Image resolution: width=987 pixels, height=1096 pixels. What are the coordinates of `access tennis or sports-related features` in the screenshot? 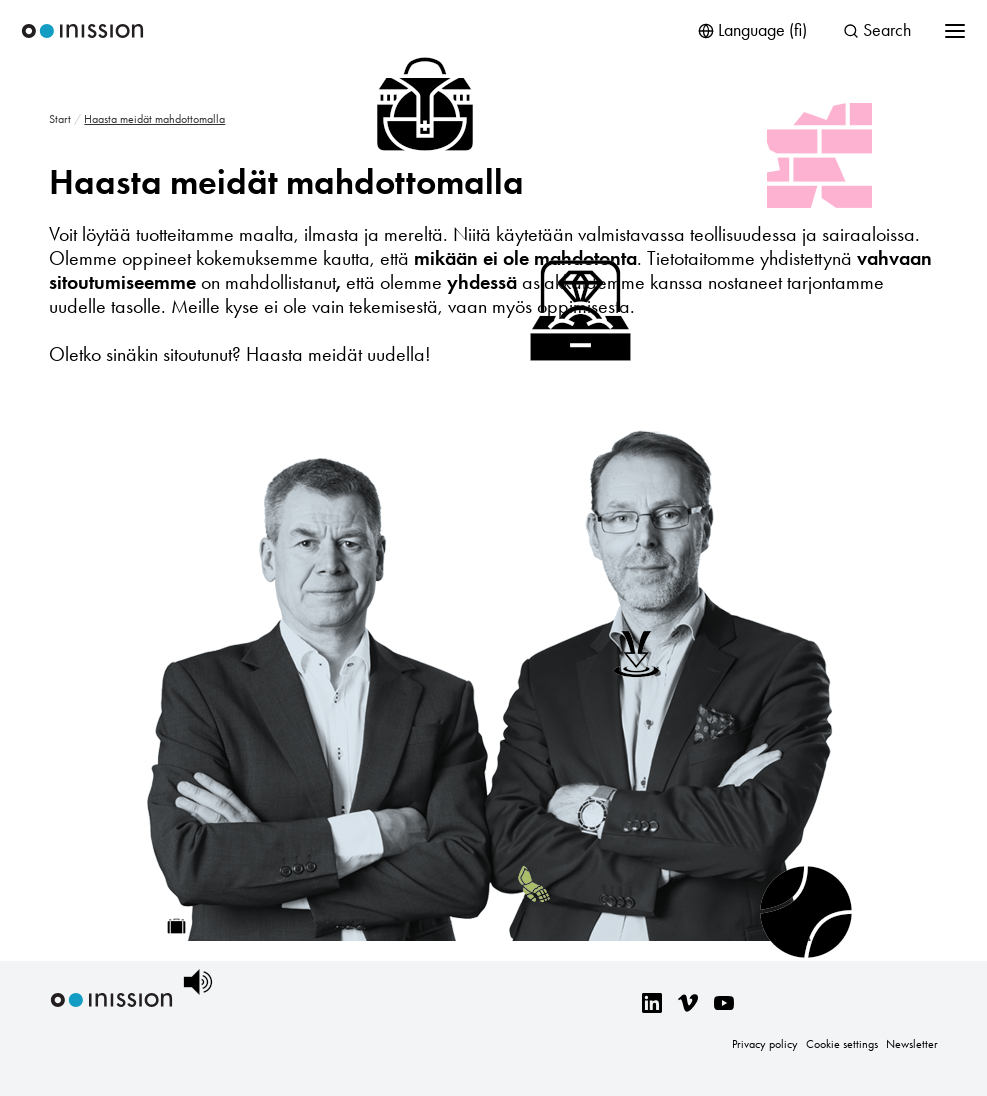 It's located at (806, 912).